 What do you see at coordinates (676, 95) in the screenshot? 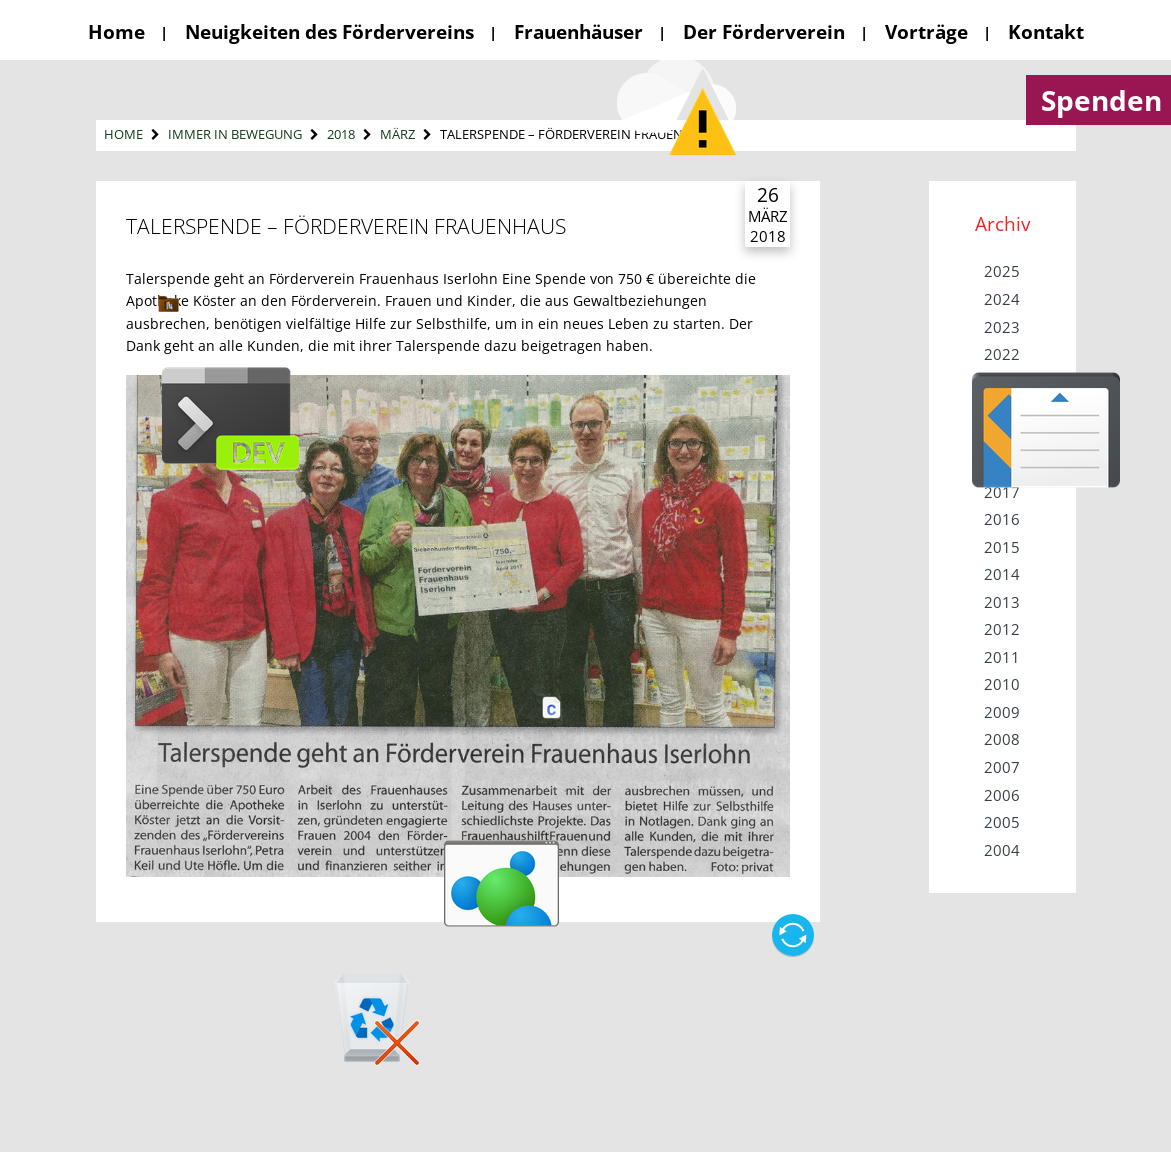
I see `onedrive sync warning or issue detected` at bounding box center [676, 95].